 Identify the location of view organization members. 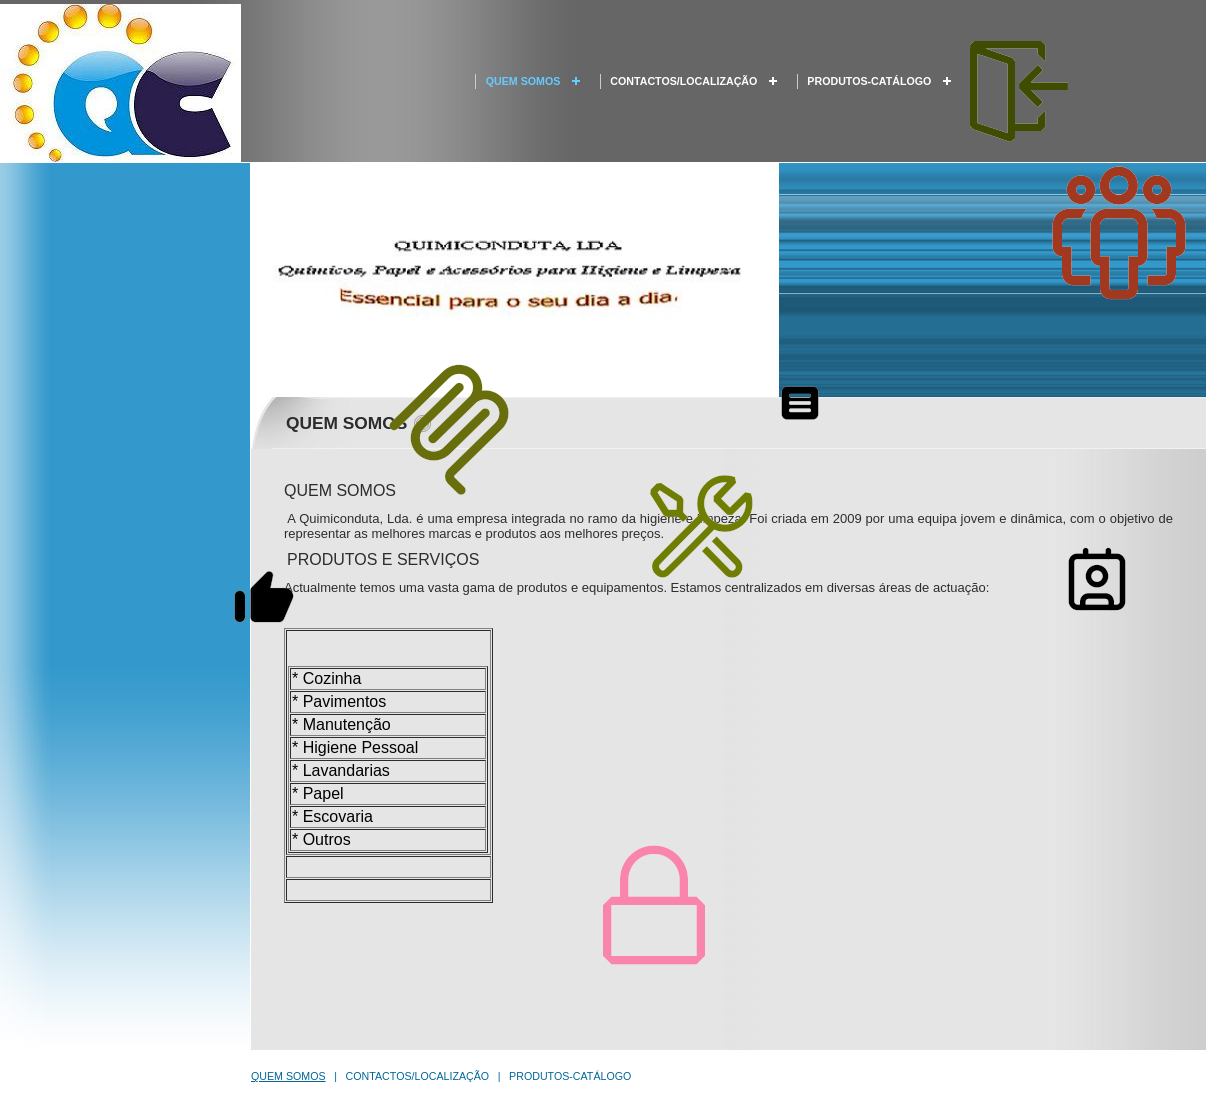
(1119, 233).